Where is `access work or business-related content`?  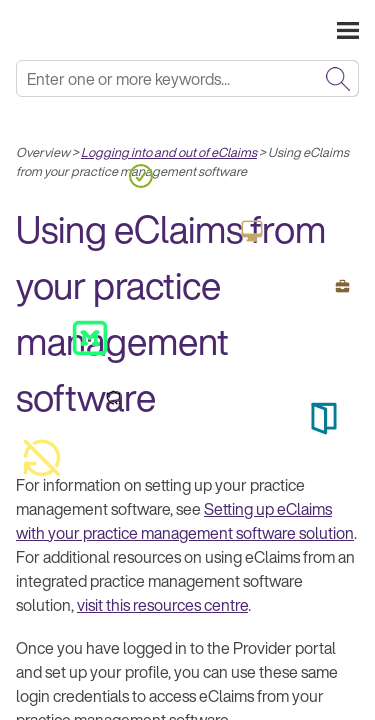
access work or business-related content is located at coordinates (342, 286).